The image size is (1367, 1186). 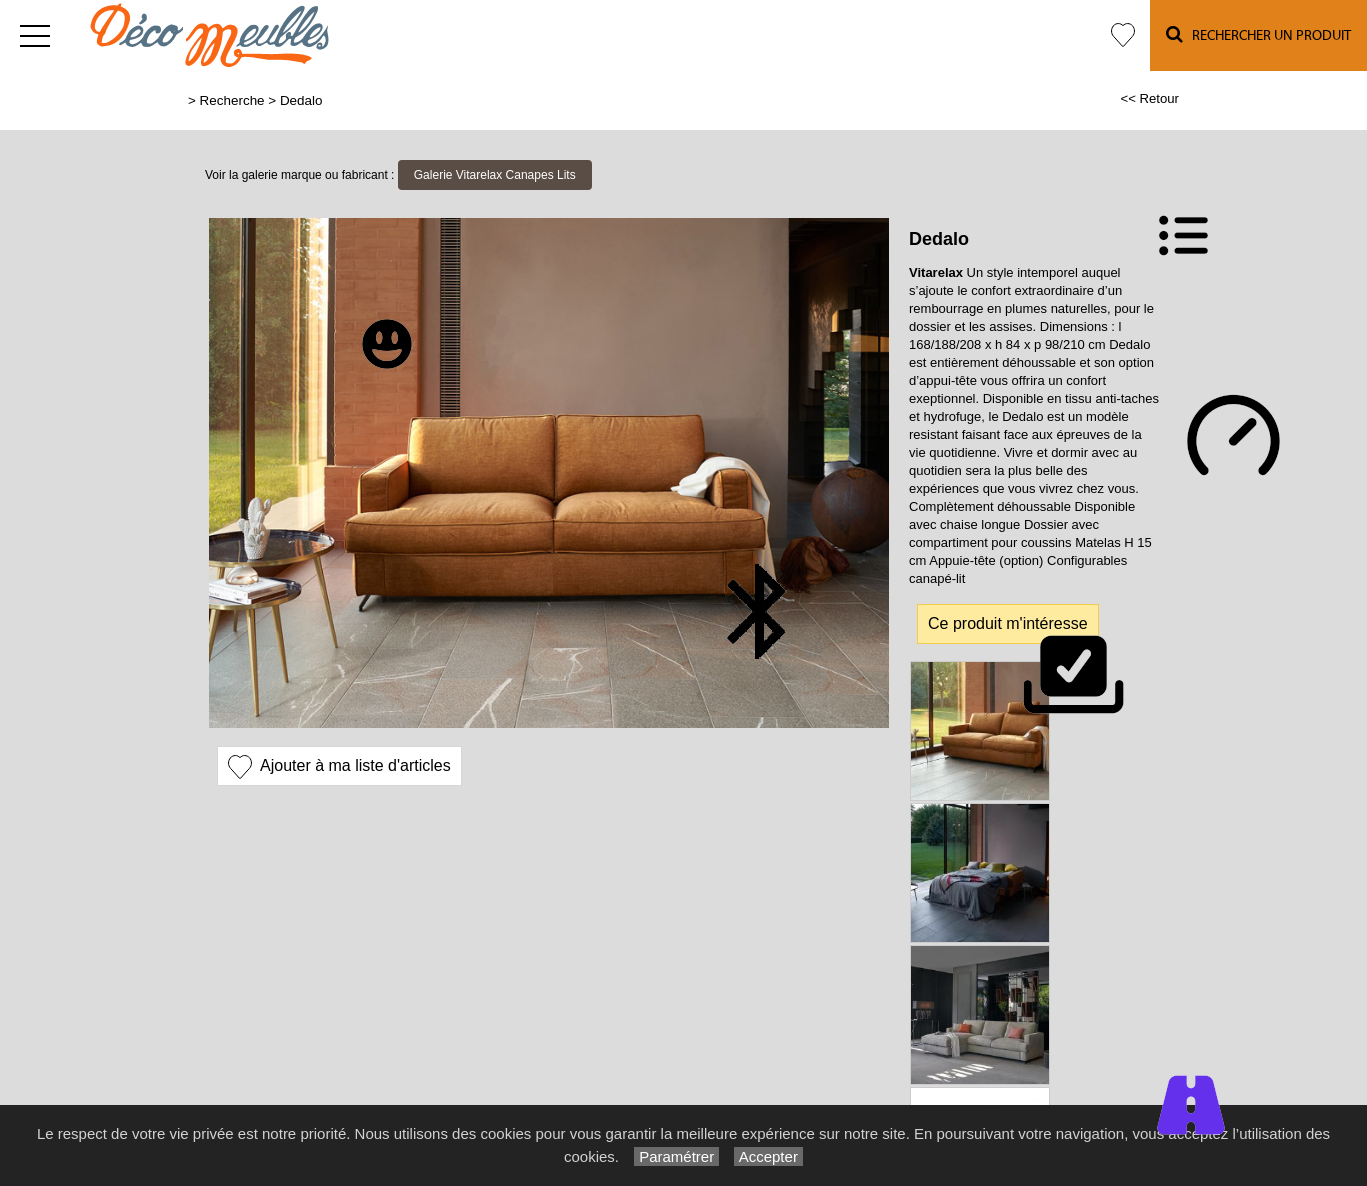 I want to click on toggle bluetooth connectivity, so click(x=759, y=611).